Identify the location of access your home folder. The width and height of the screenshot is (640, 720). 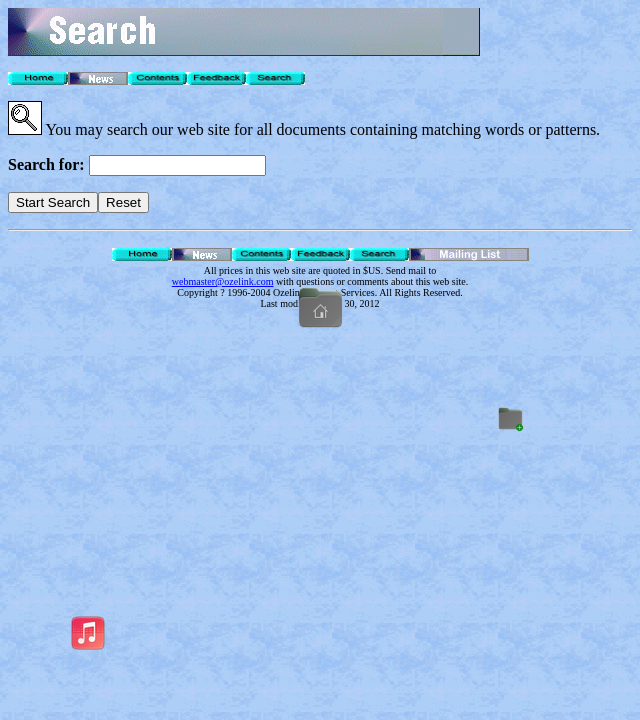
(320, 307).